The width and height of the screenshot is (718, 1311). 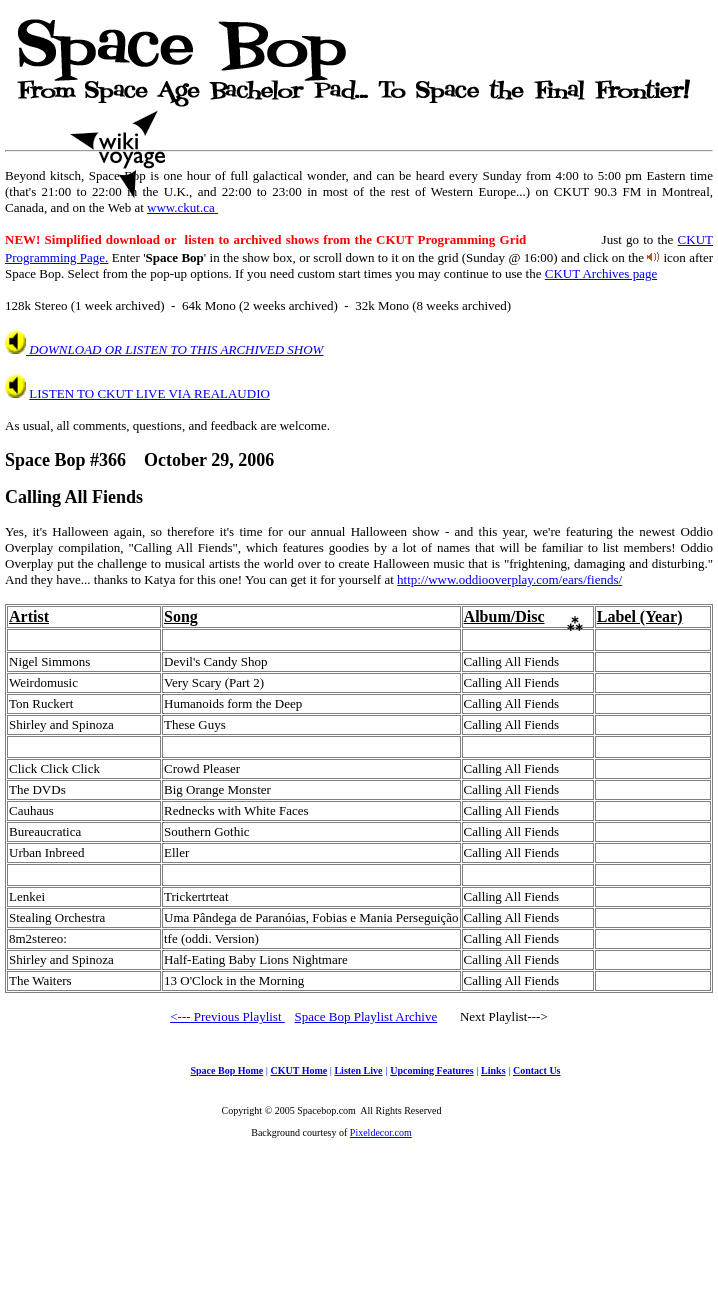 I want to click on open wikivoyage travel guide, so click(x=117, y=154).